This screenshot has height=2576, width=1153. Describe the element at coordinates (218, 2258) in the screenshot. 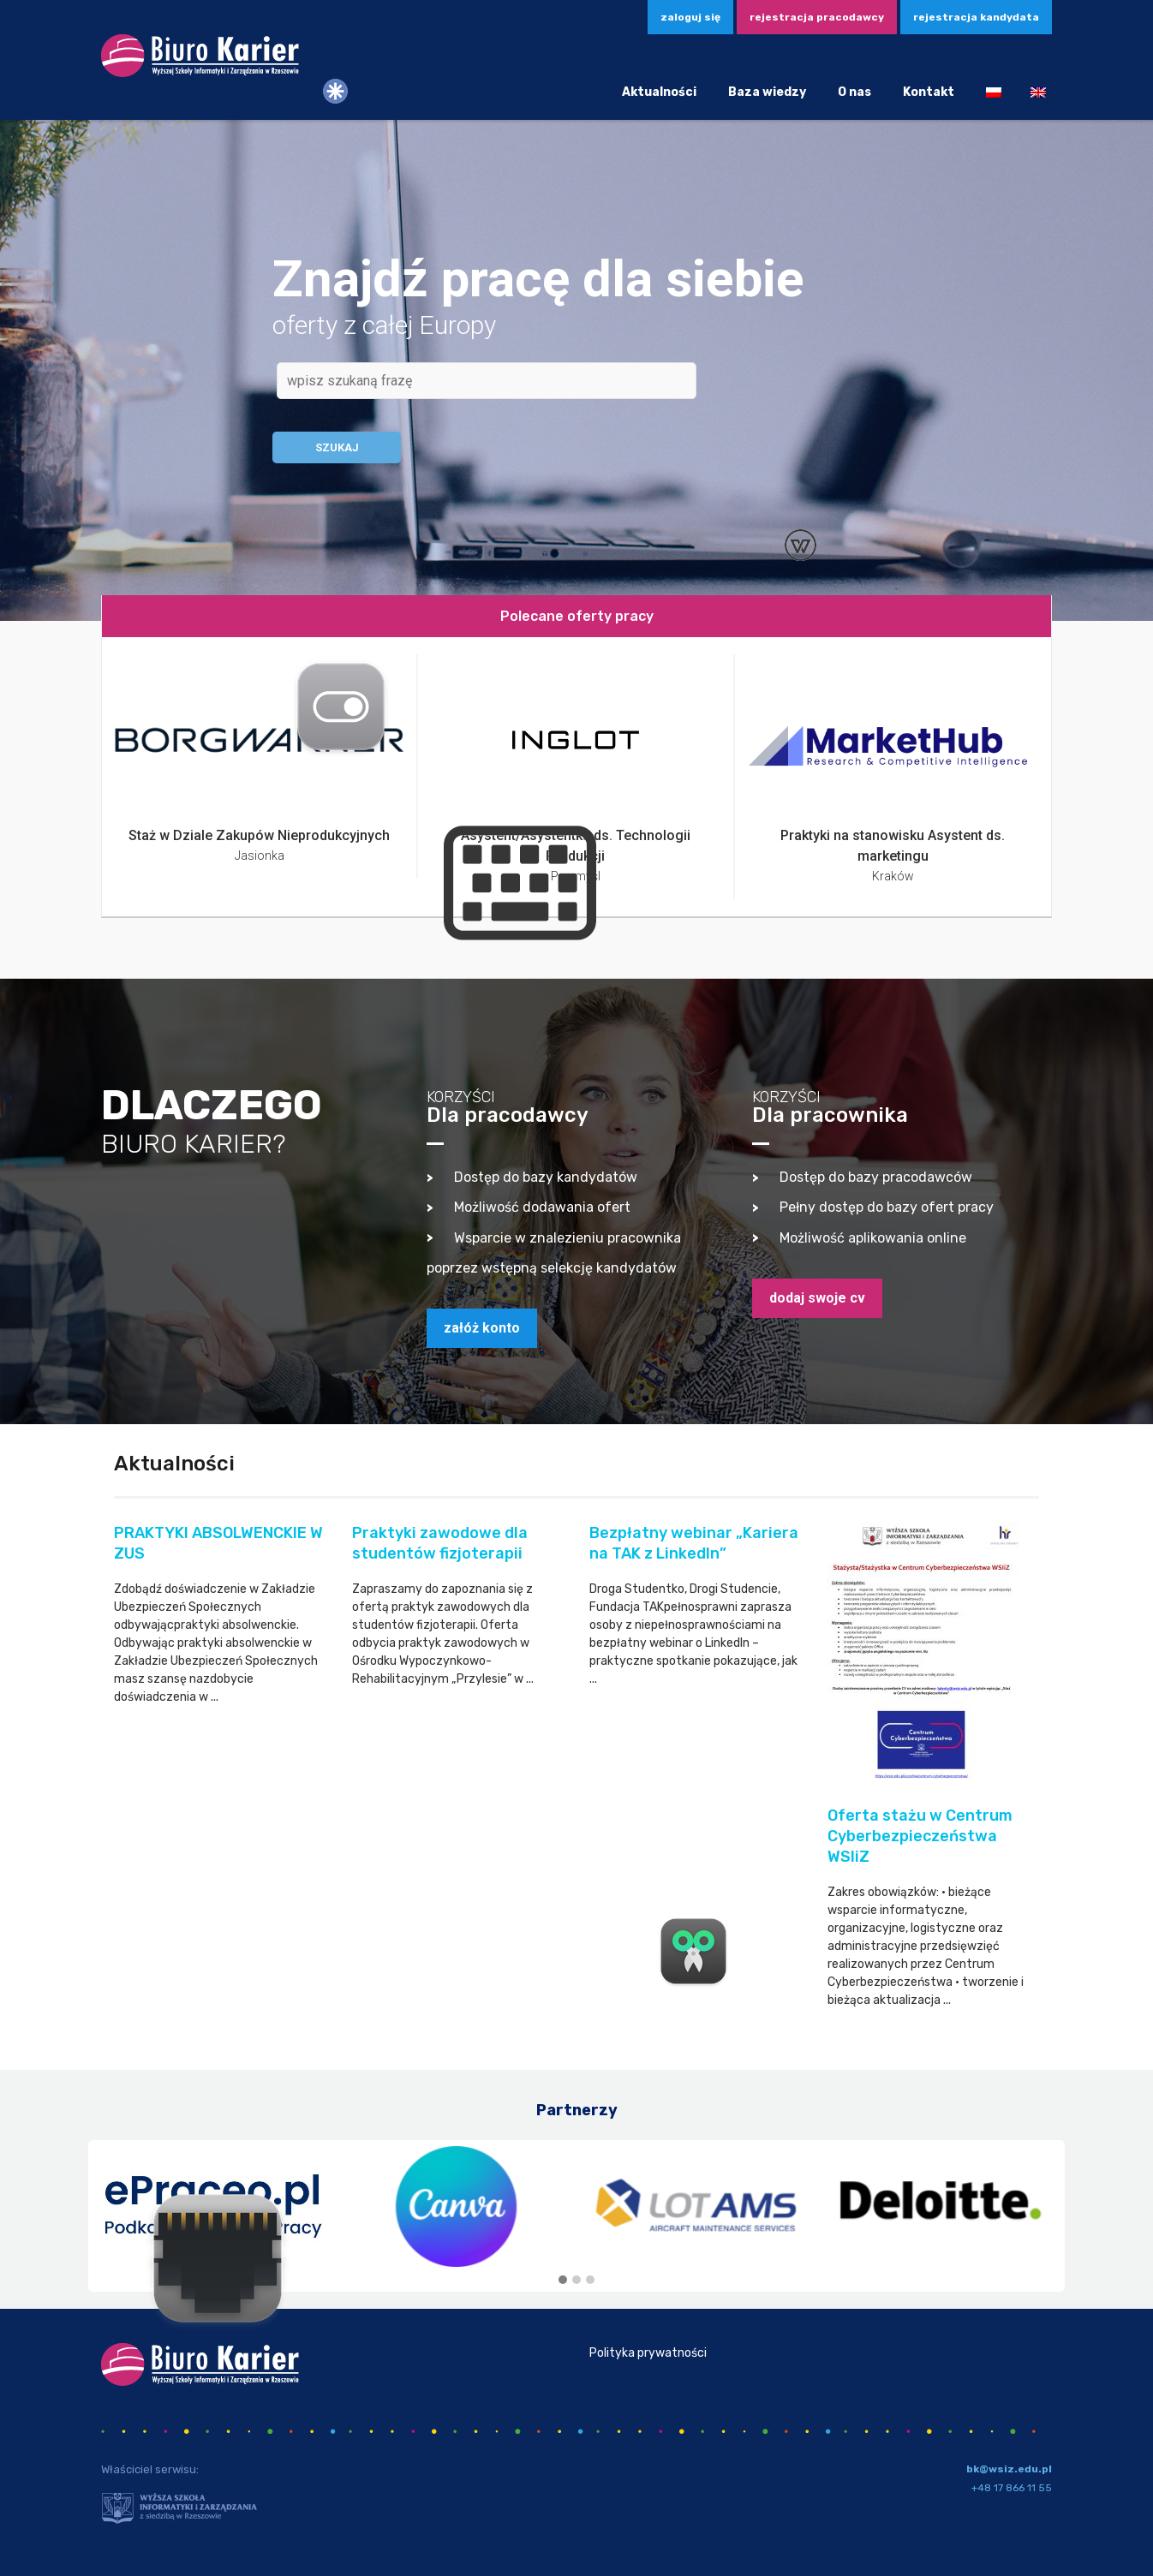

I see `ethernet port connection settings` at that location.